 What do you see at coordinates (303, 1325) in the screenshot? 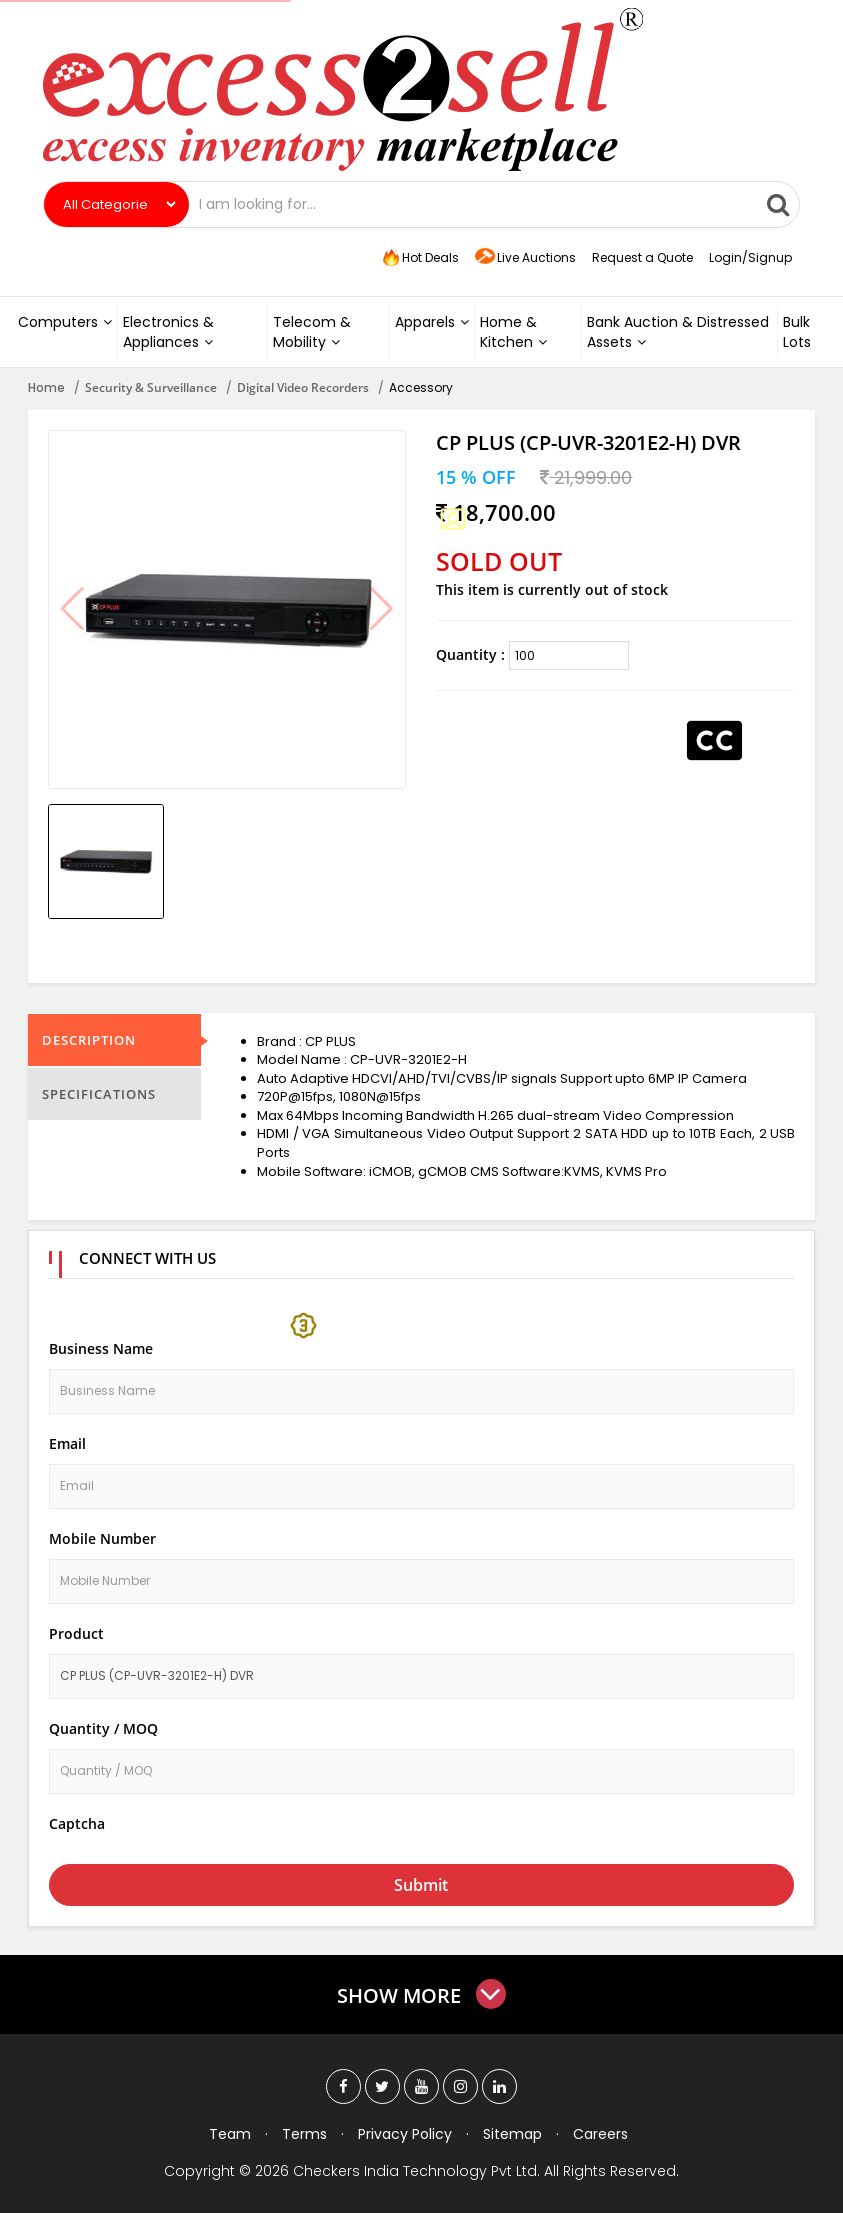
I see `indicates third place or bronze ranking` at bounding box center [303, 1325].